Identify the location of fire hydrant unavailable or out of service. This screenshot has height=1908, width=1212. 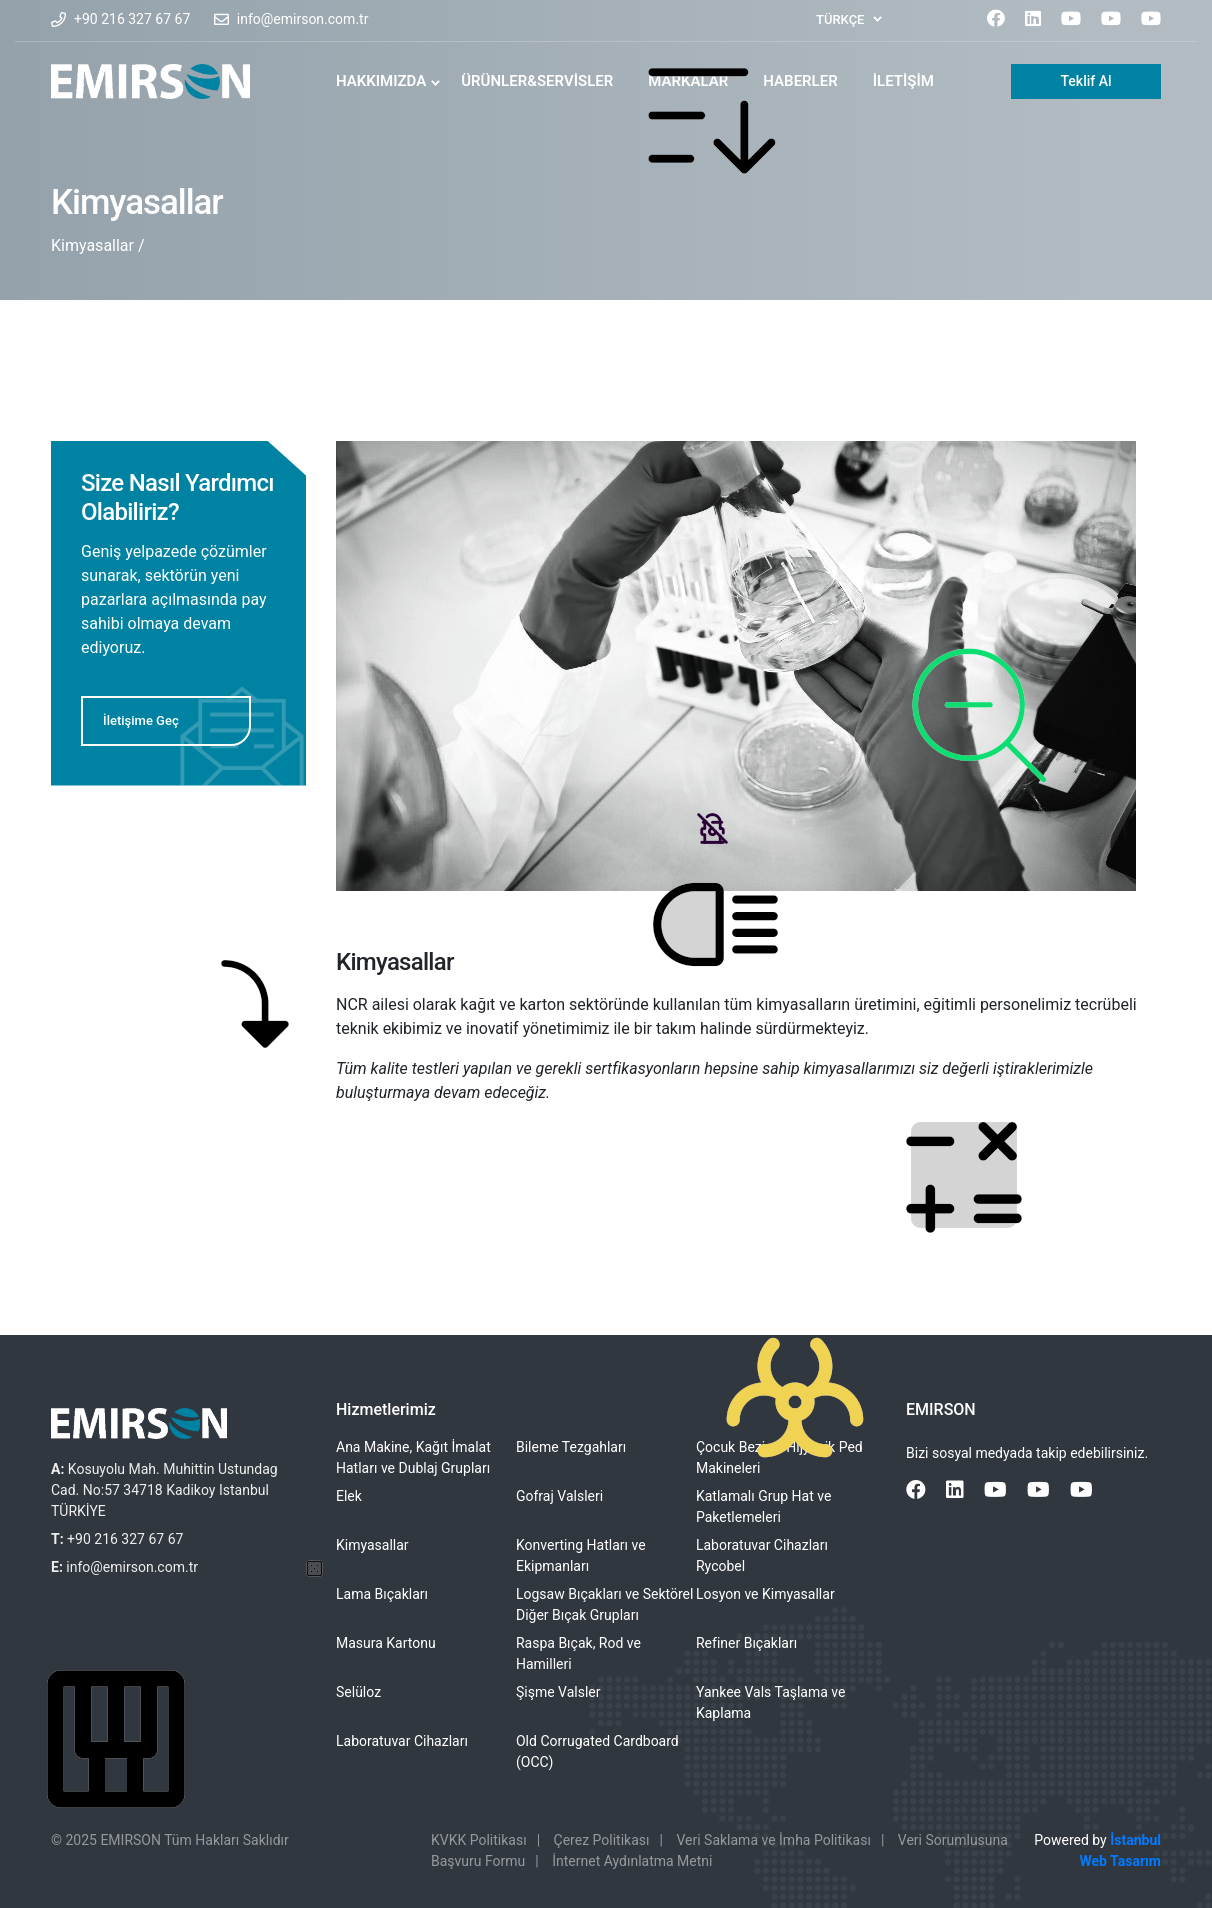
(712, 828).